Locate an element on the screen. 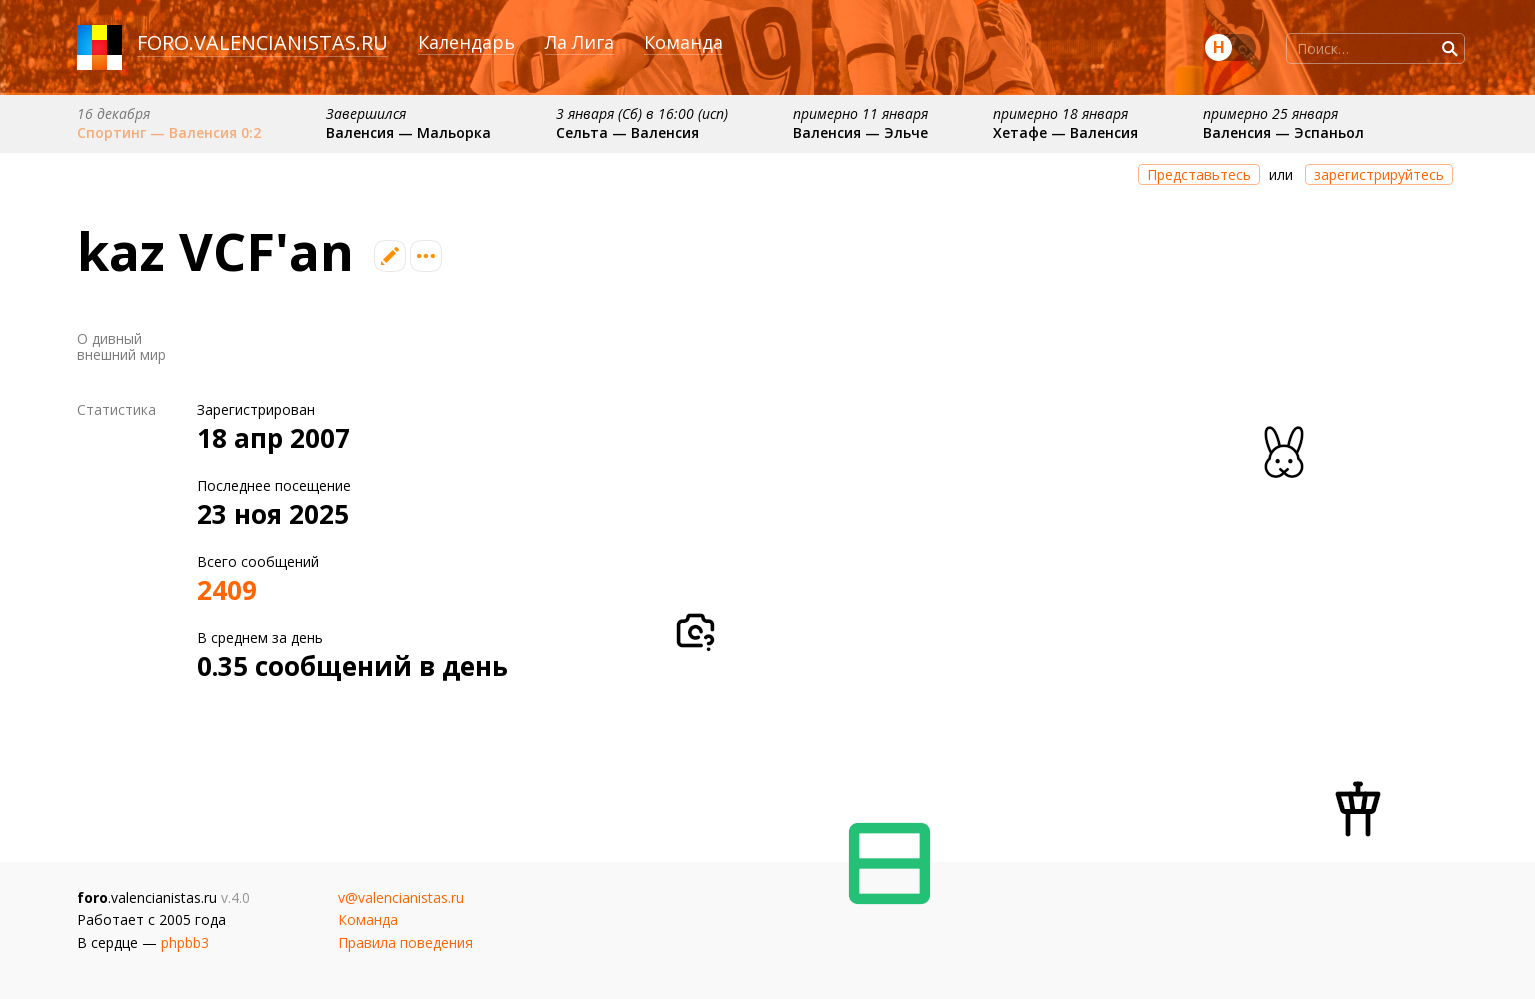  access air traffic control features is located at coordinates (1358, 809).